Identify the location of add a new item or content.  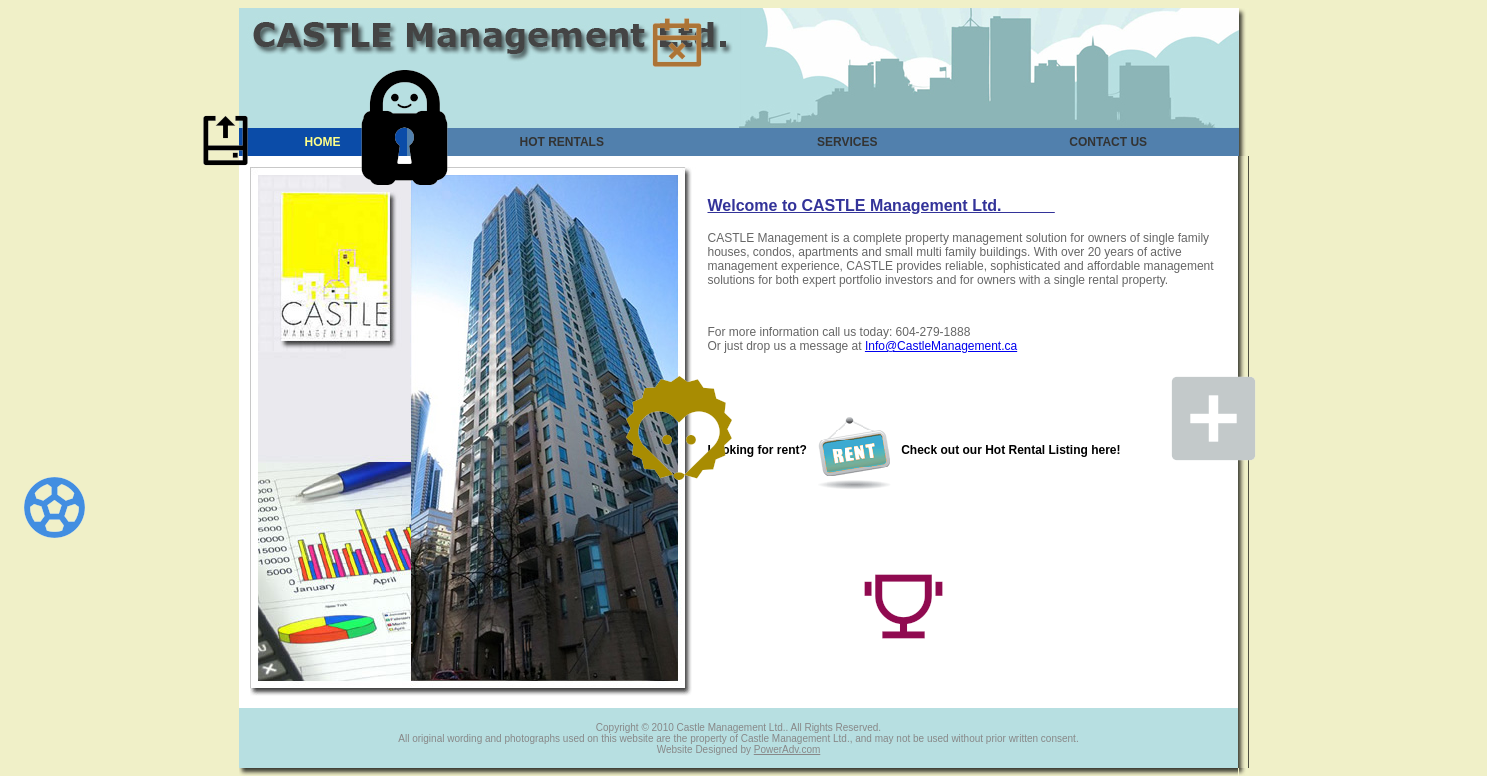
(1213, 418).